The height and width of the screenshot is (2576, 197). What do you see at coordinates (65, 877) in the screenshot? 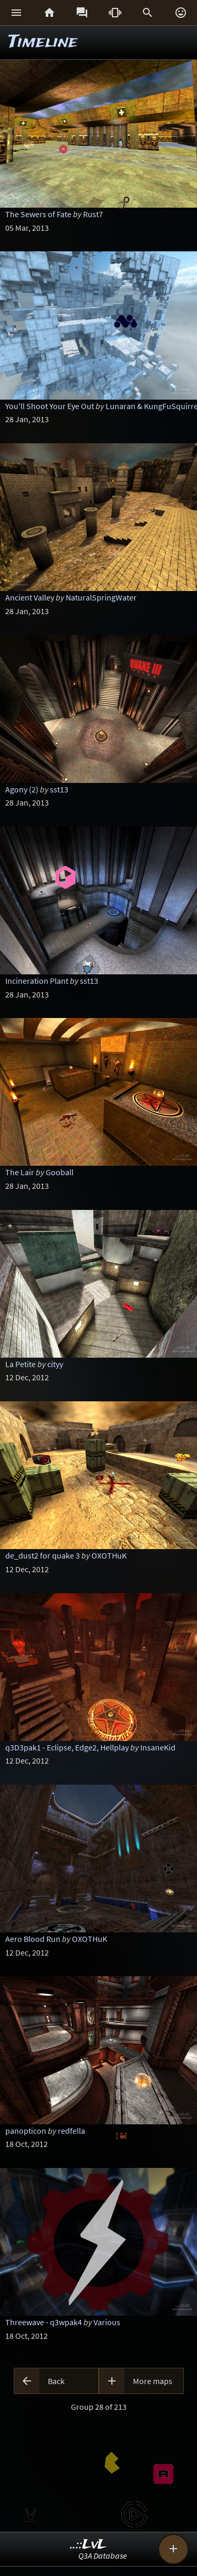
I see `reason studios logo` at bounding box center [65, 877].